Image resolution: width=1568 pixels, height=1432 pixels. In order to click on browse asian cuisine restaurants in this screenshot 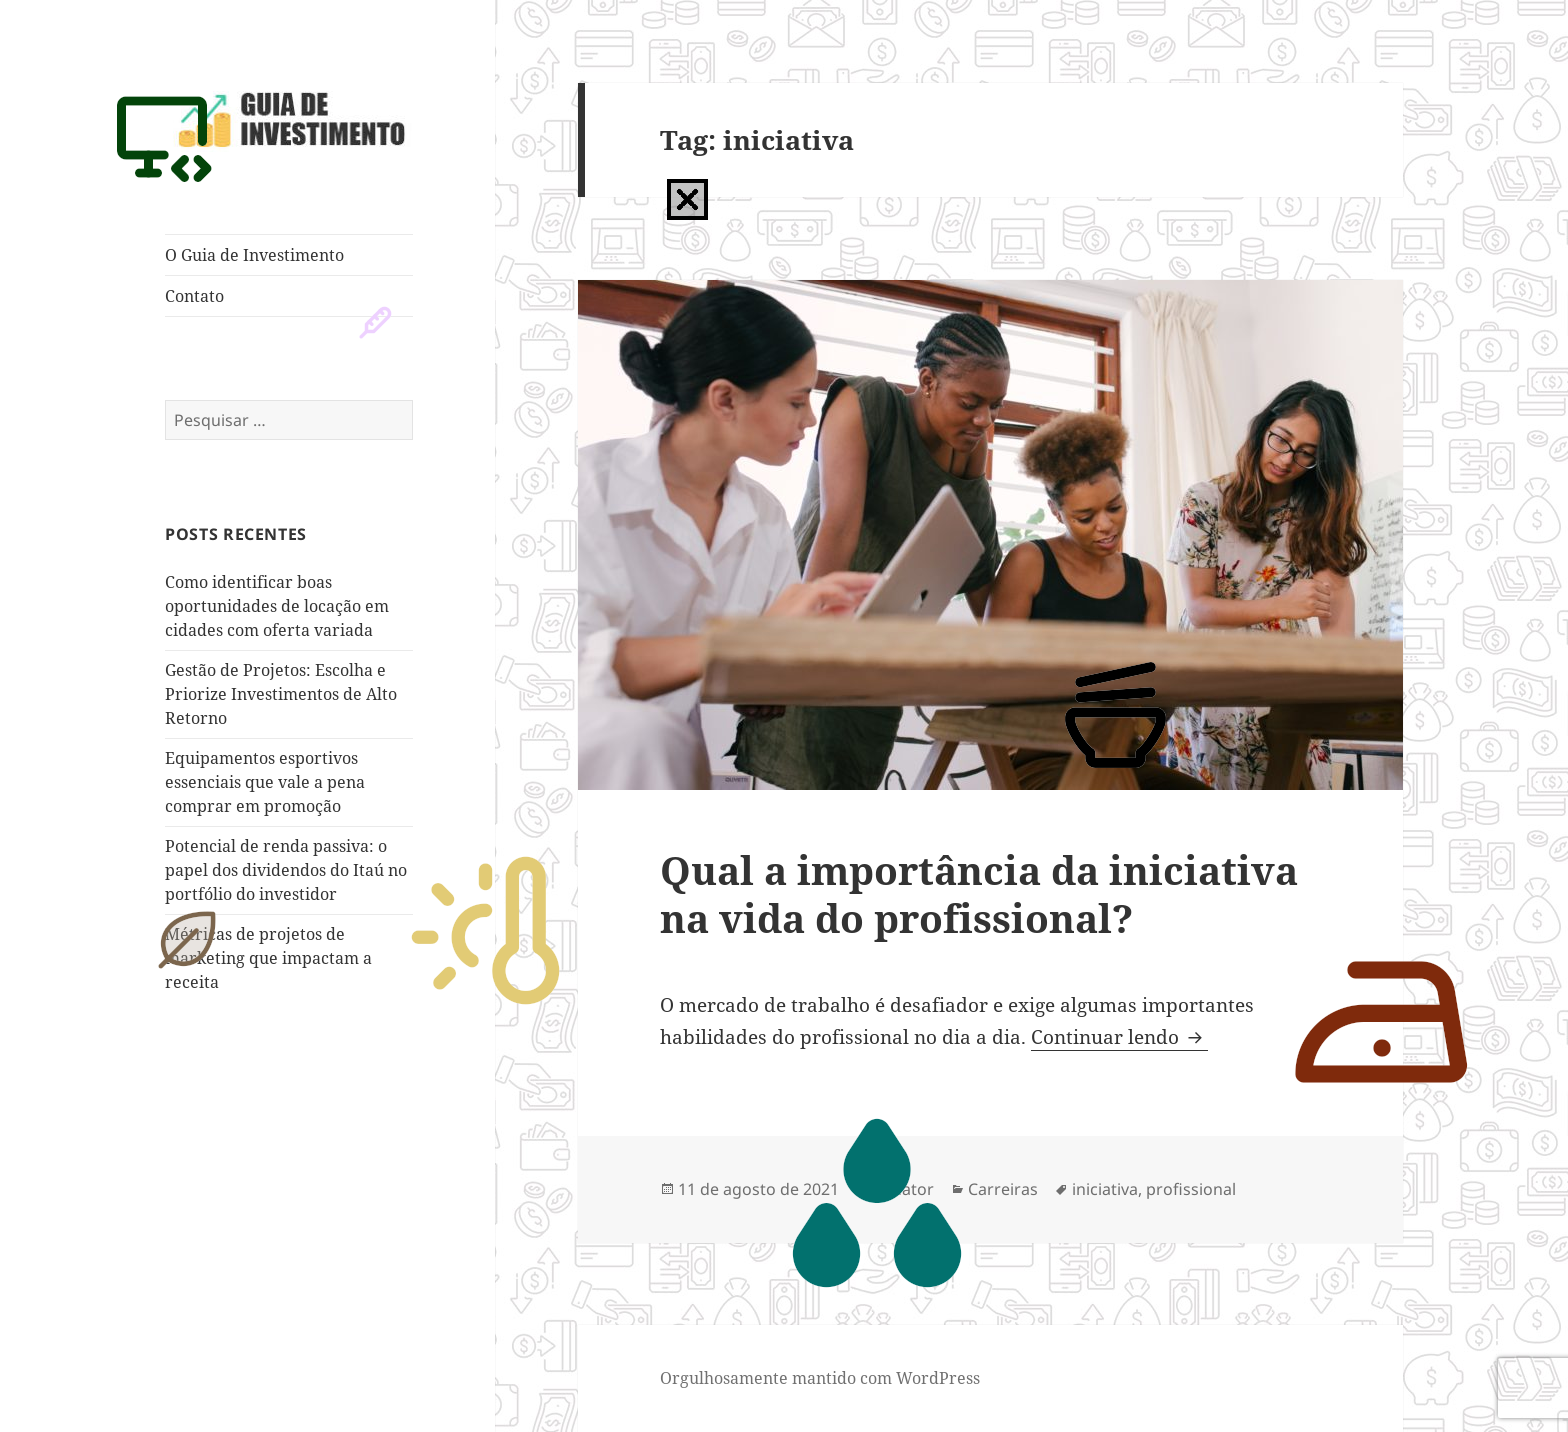, I will do `click(1115, 717)`.